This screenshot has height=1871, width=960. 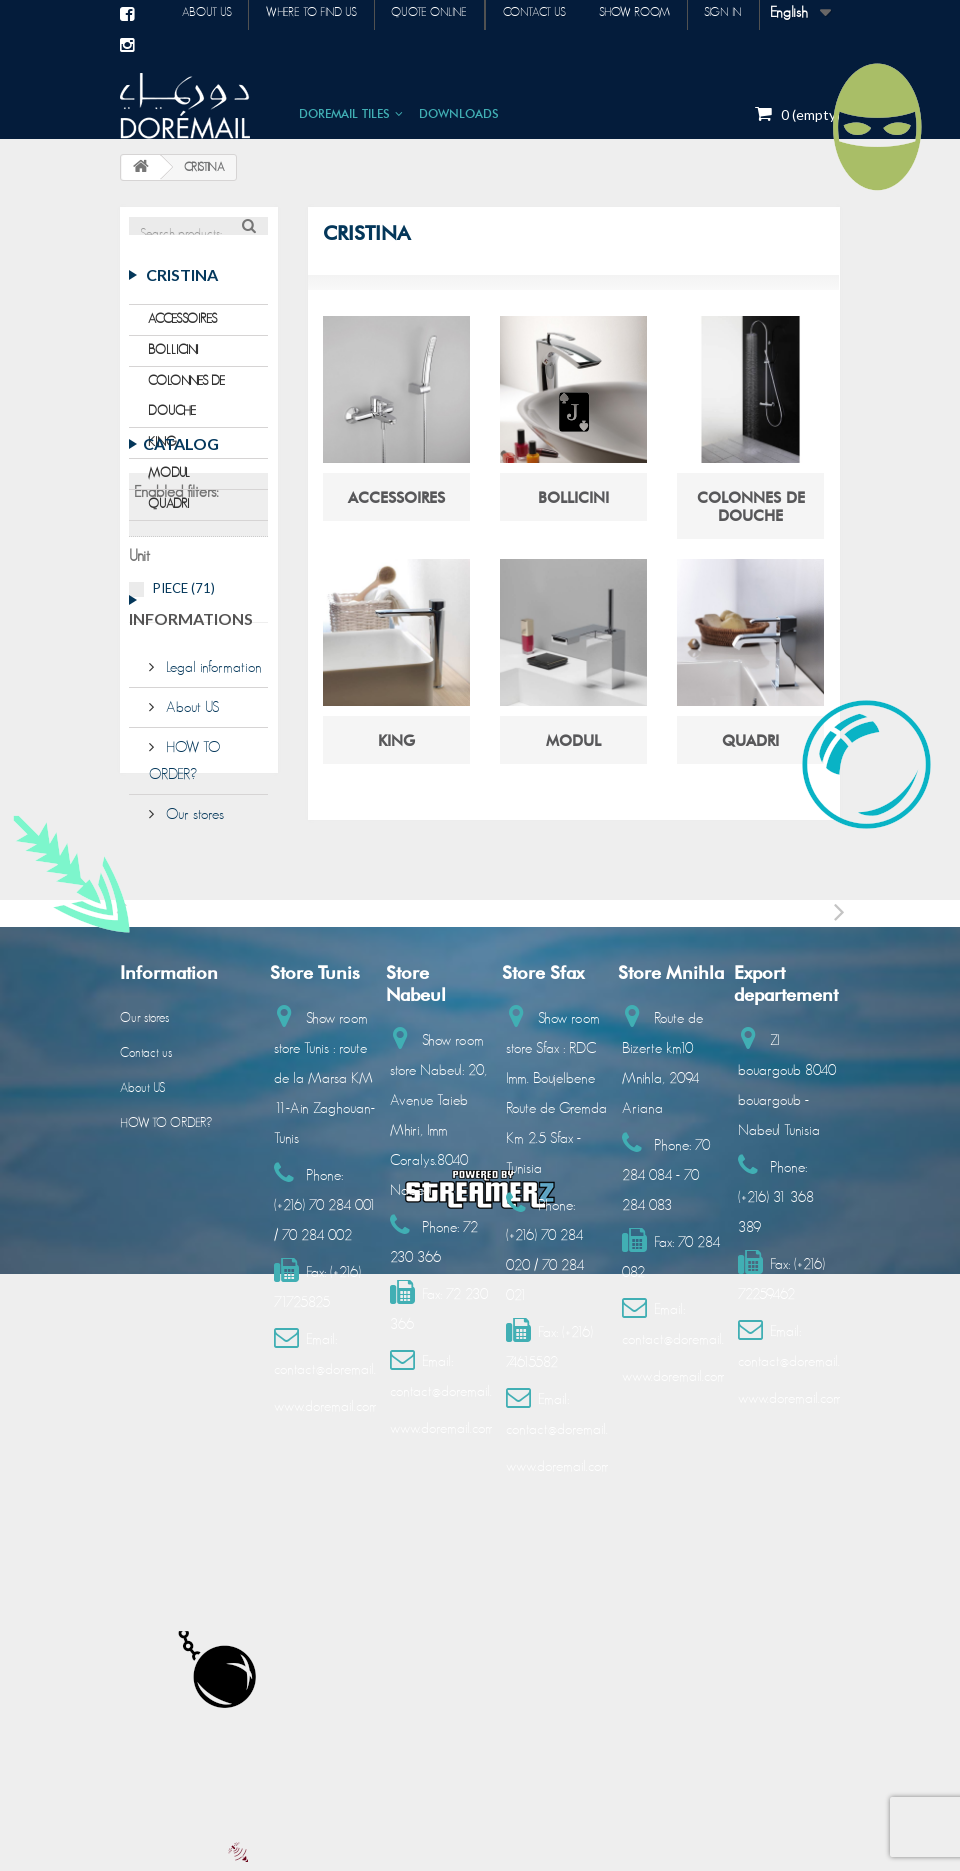 What do you see at coordinates (877, 126) in the screenshot?
I see `toggle stealth or incognito mode` at bounding box center [877, 126].